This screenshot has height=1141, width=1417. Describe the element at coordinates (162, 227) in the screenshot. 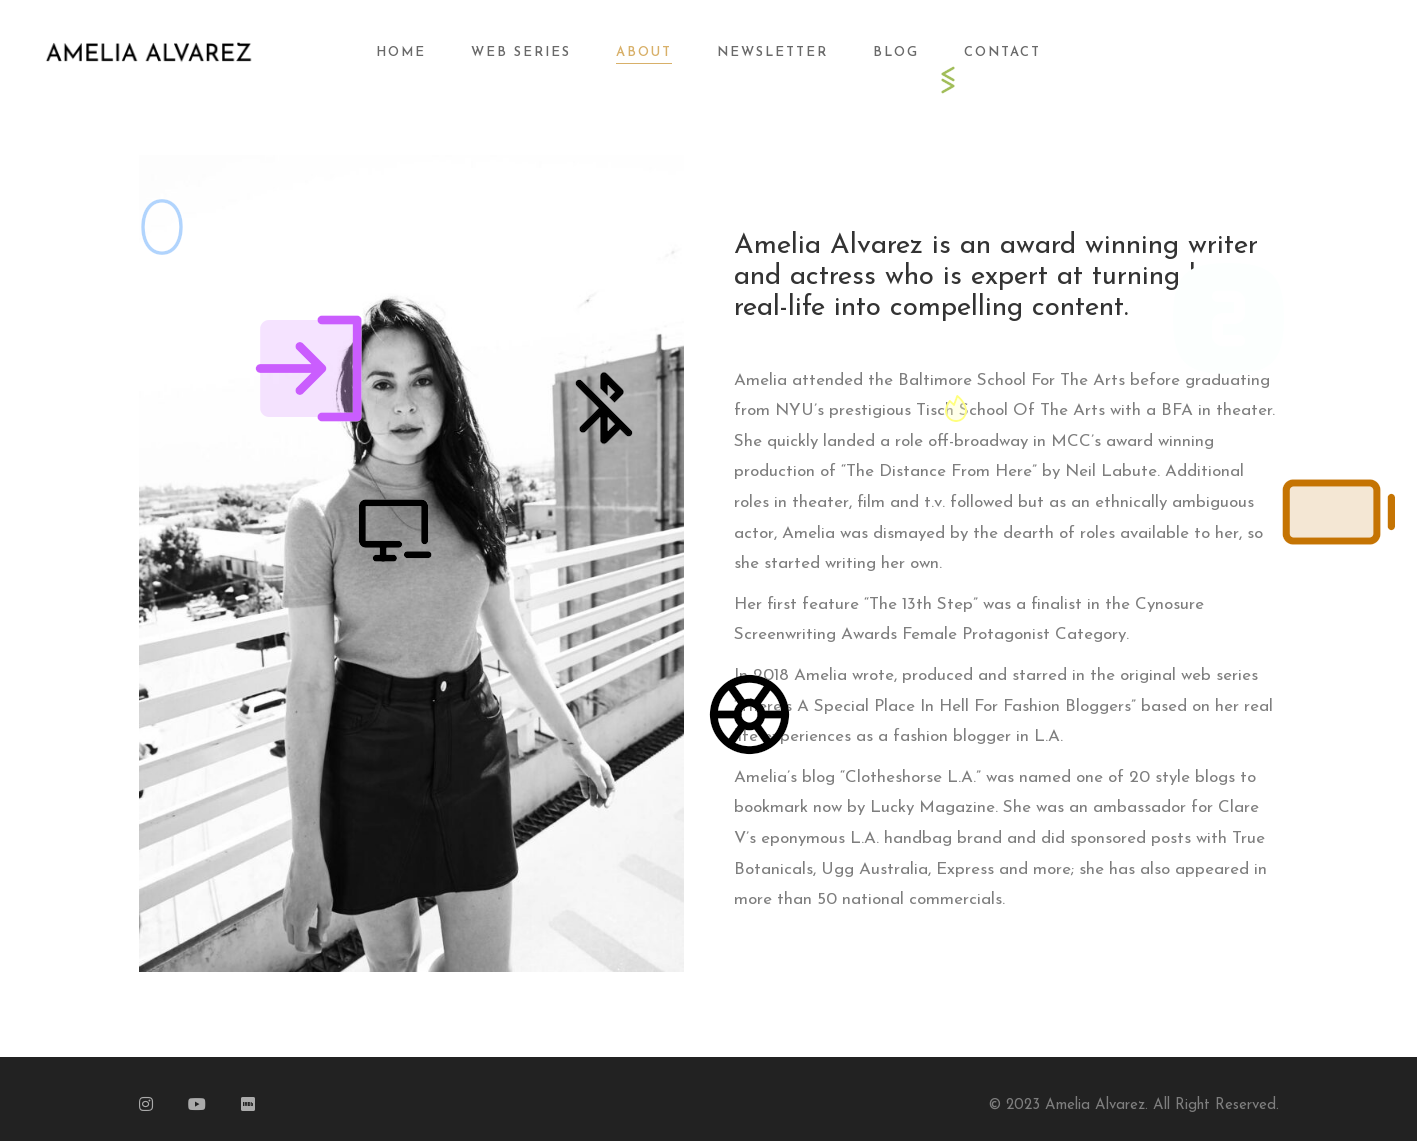

I see `indicates zero items or empty count` at that location.